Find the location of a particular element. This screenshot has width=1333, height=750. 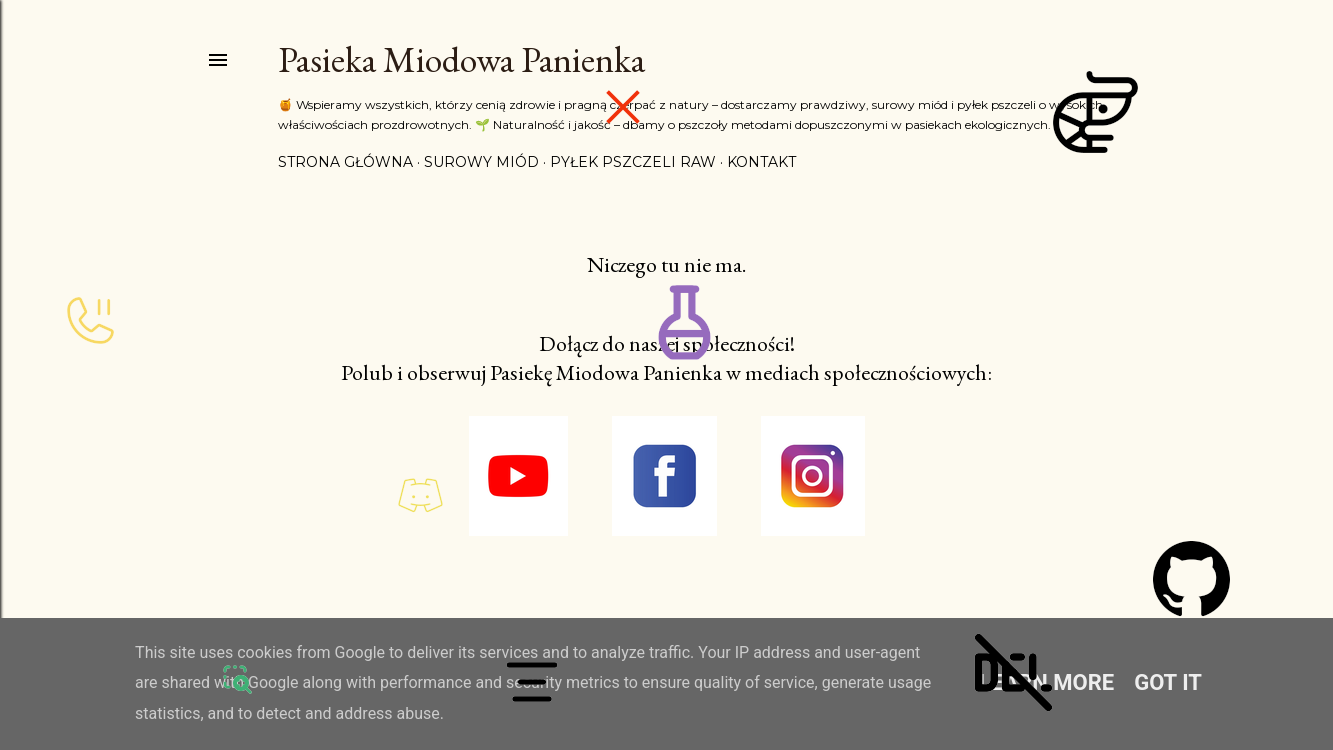

put a call on hold is located at coordinates (91, 319).